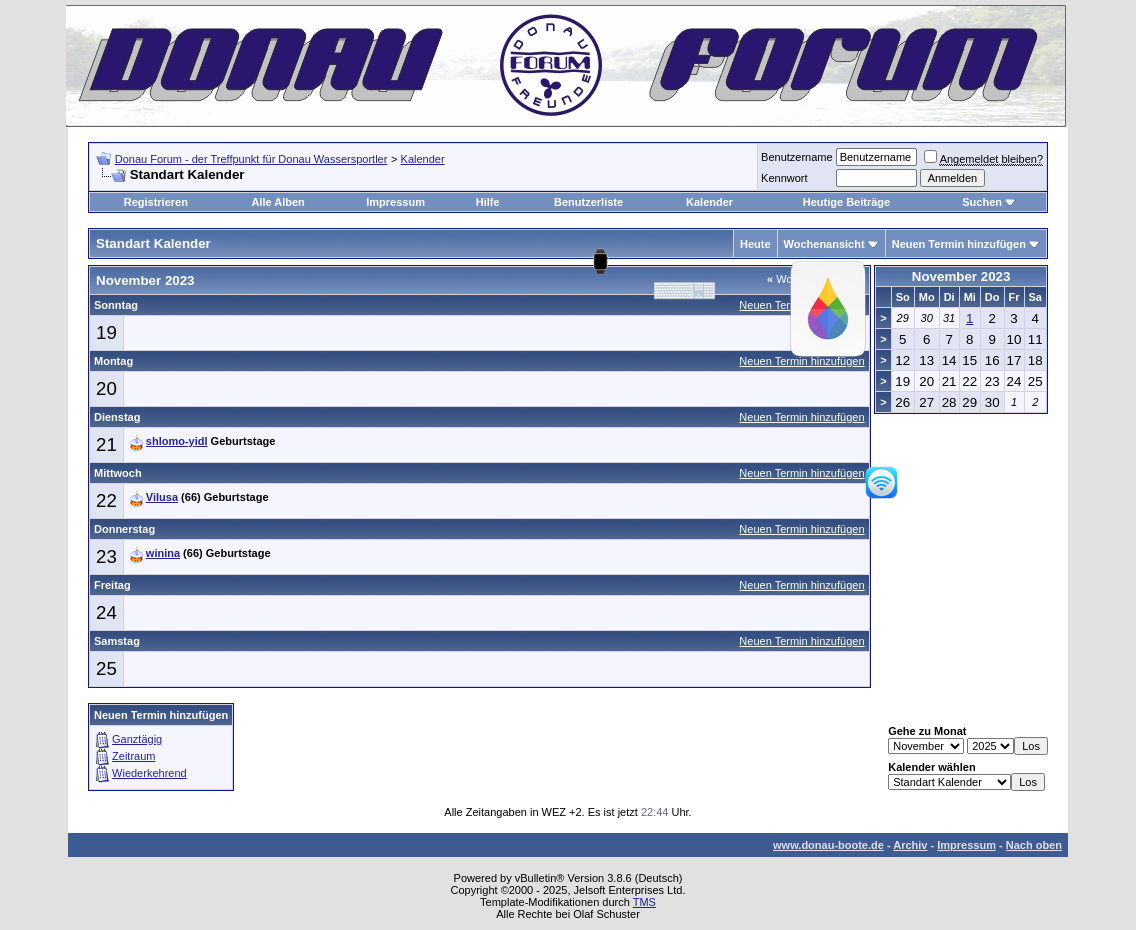 The height and width of the screenshot is (930, 1136). What do you see at coordinates (600, 261) in the screenshot?
I see `apple watch series 6 device icon` at bounding box center [600, 261].